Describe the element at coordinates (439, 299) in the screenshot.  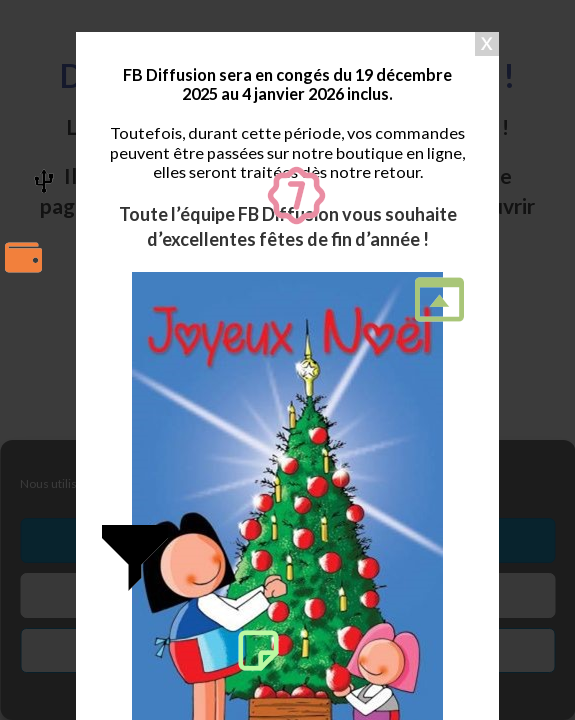
I see `maximize or expand the current window` at that location.